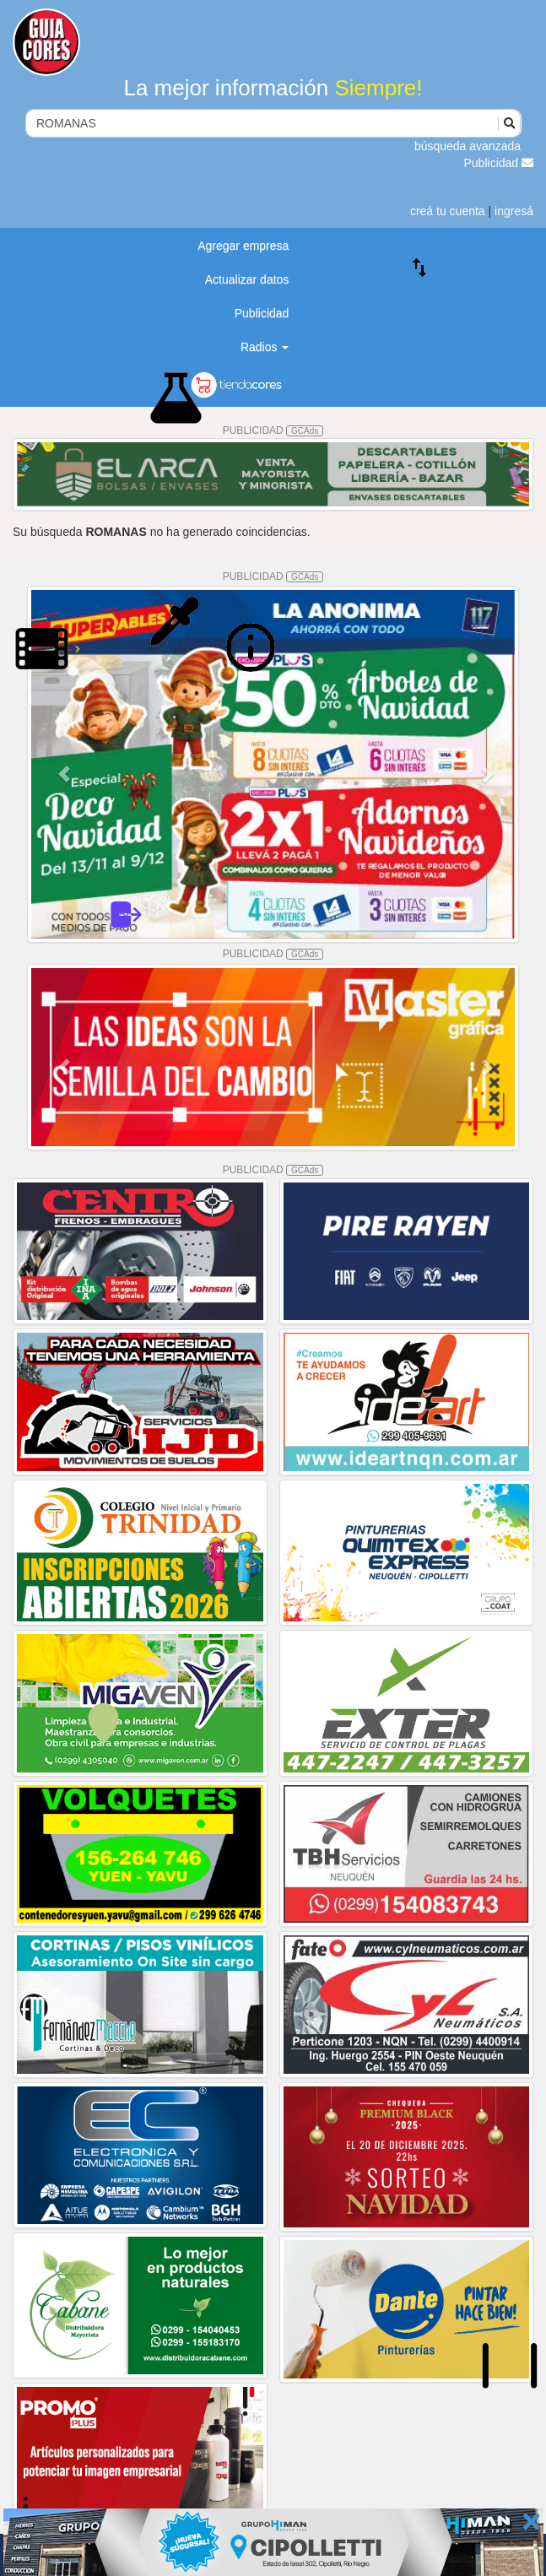 The height and width of the screenshot is (2576, 546). What do you see at coordinates (419, 268) in the screenshot?
I see `swap or reorder items vertically` at bounding box center [419, 268].